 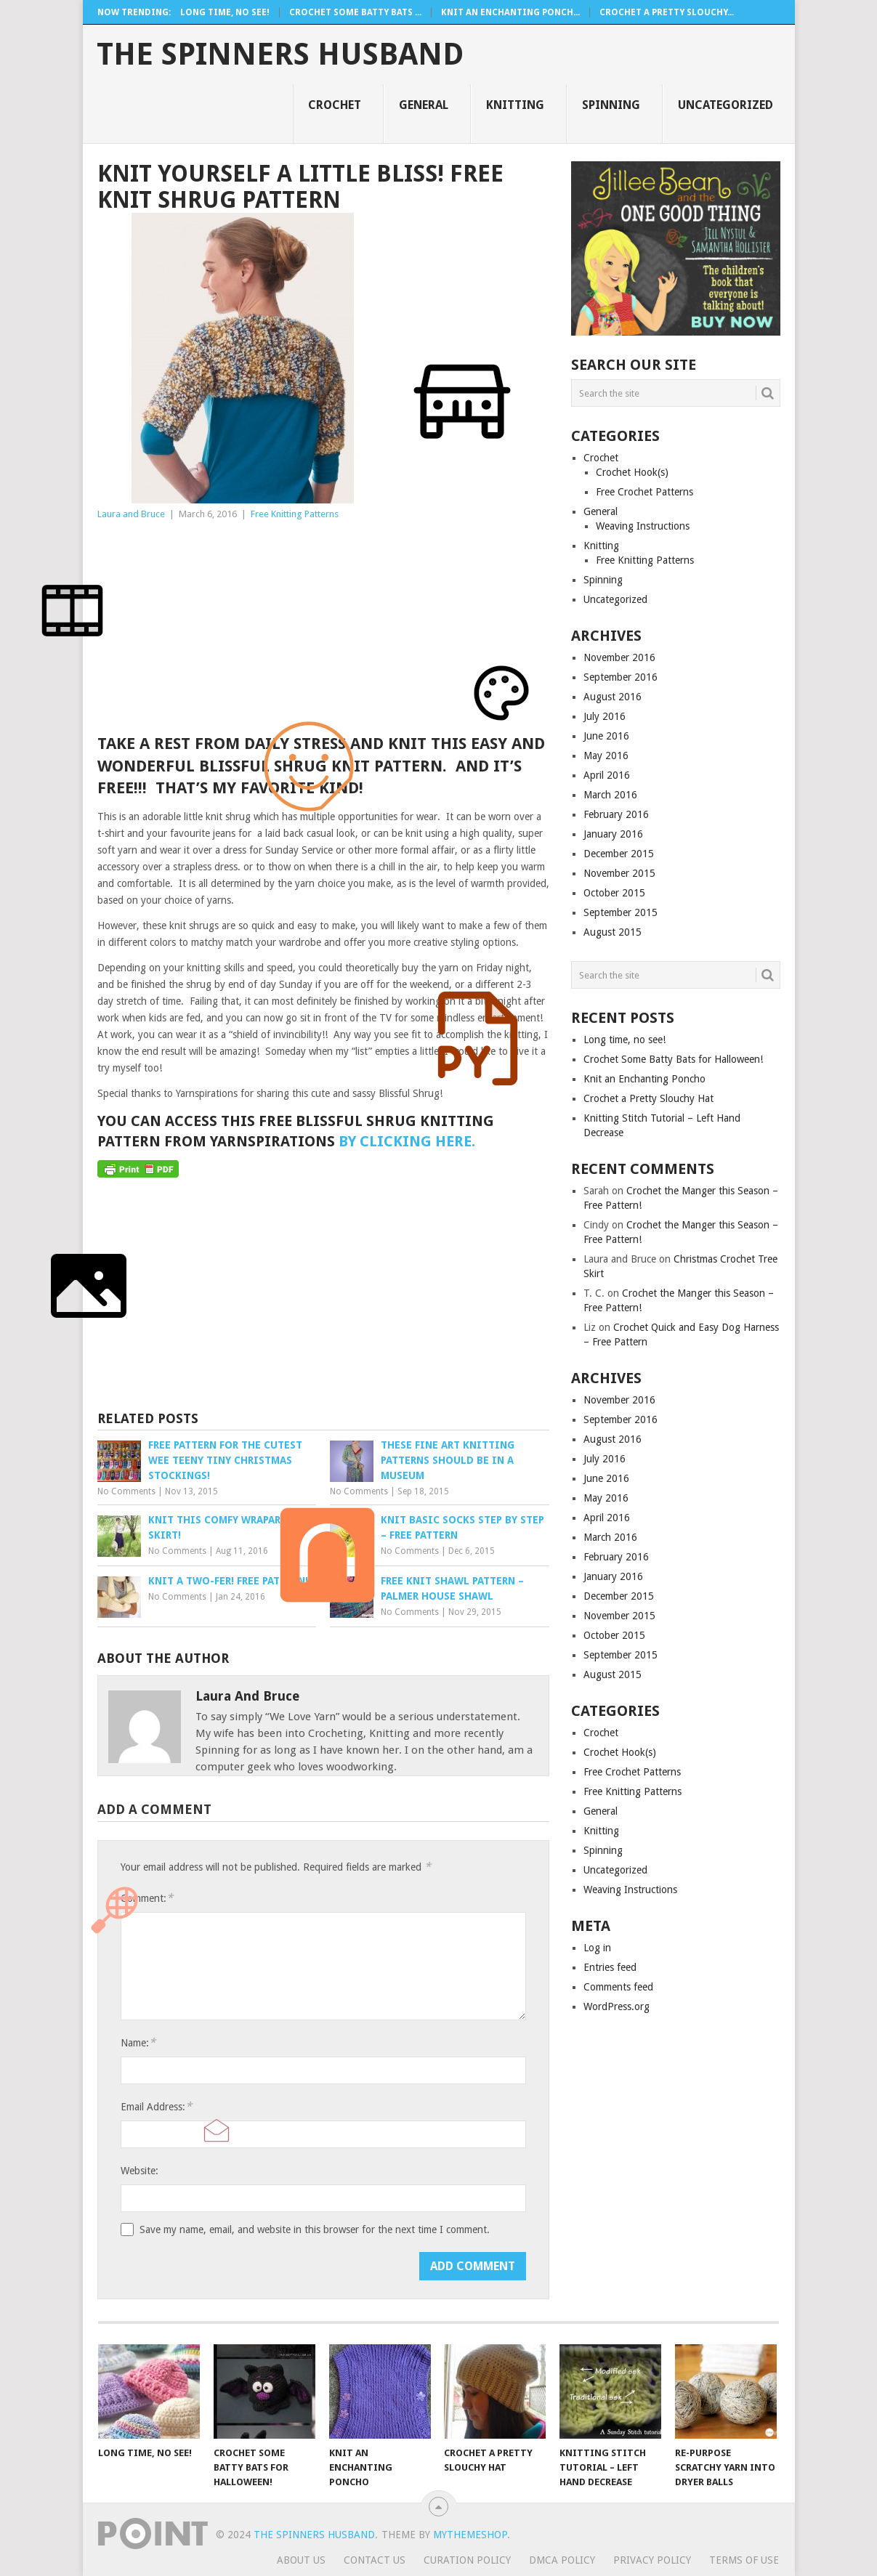 What do you see at coordinates (217, 2131) in the screenshot?
I see `view opened mail or messages` at bounding box center [217, 2131].